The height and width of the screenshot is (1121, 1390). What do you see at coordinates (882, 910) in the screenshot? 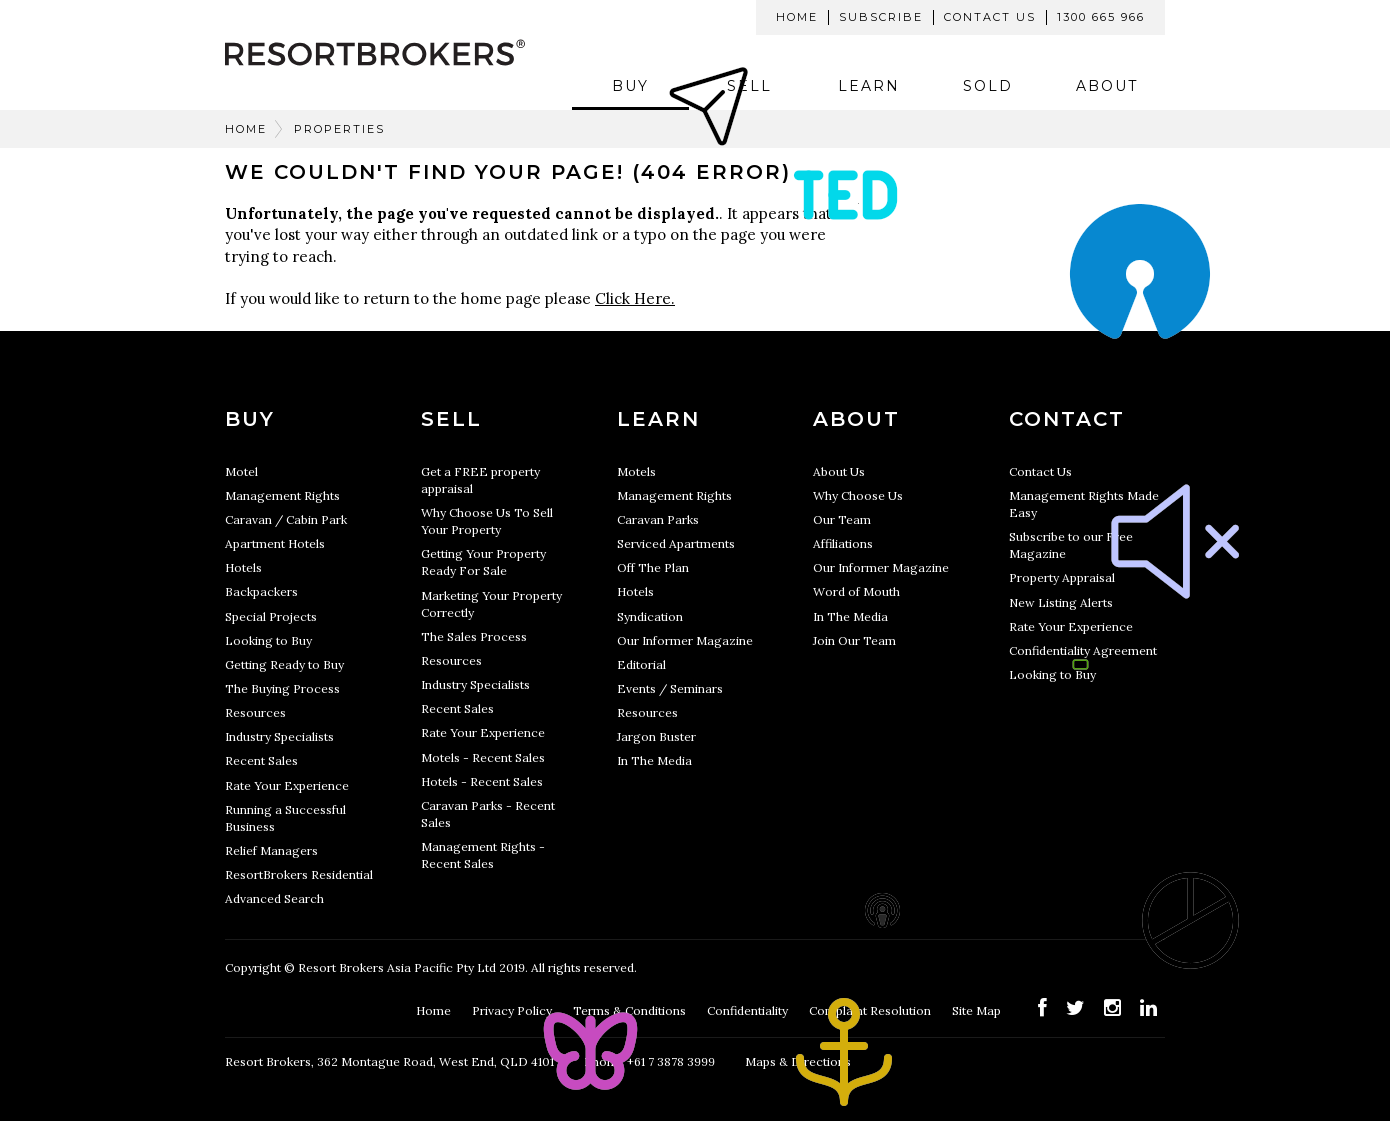
I see `open Apple Podcasts app` at bounding box center [882, 910].